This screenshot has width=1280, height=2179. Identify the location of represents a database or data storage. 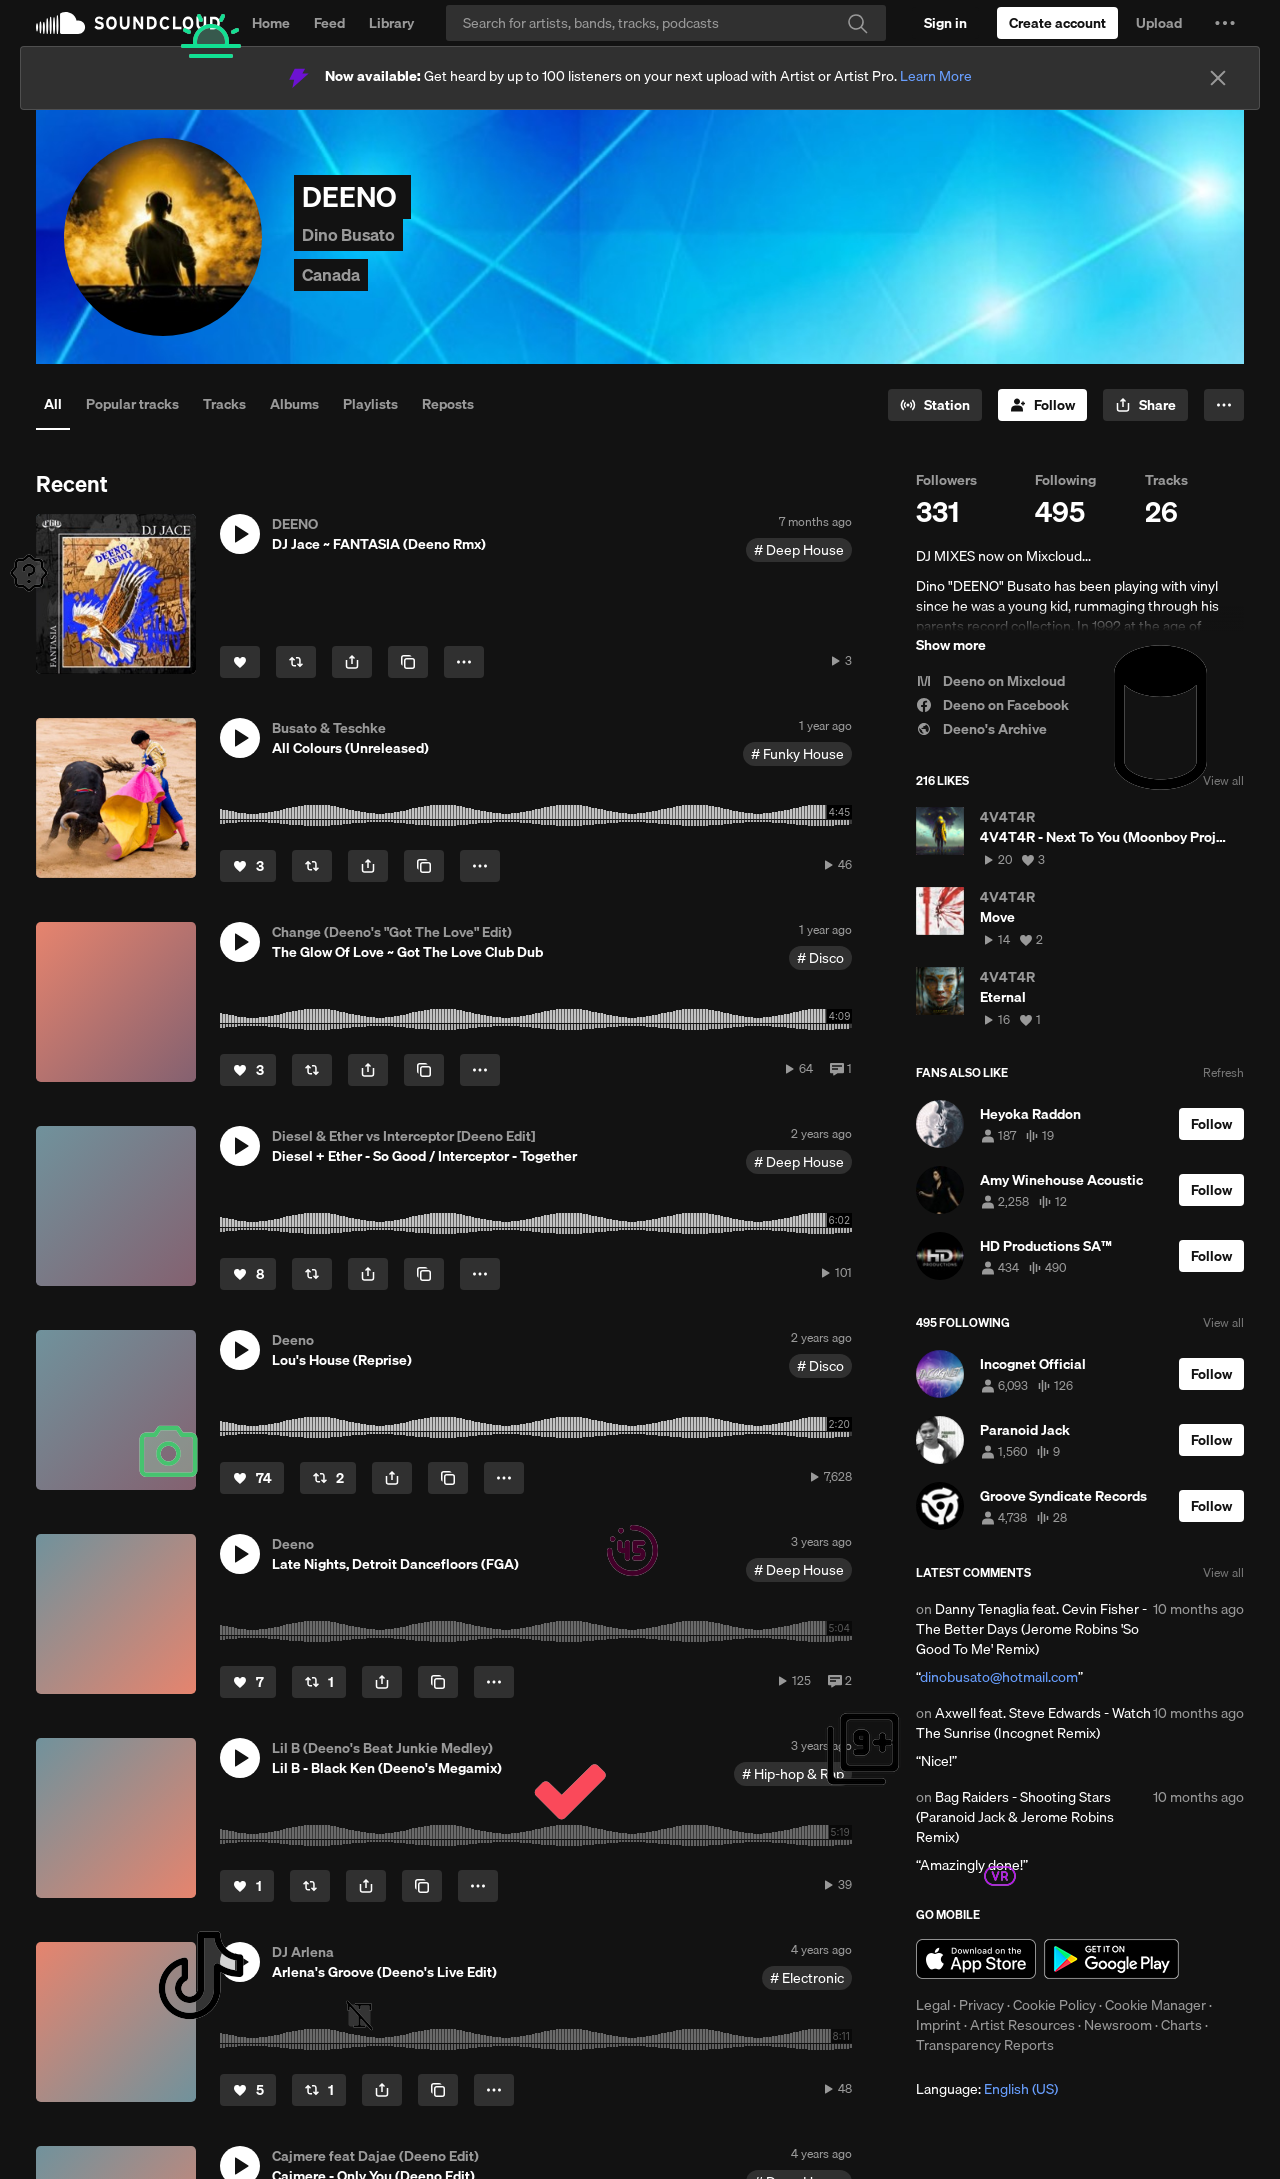
(1160, 717).